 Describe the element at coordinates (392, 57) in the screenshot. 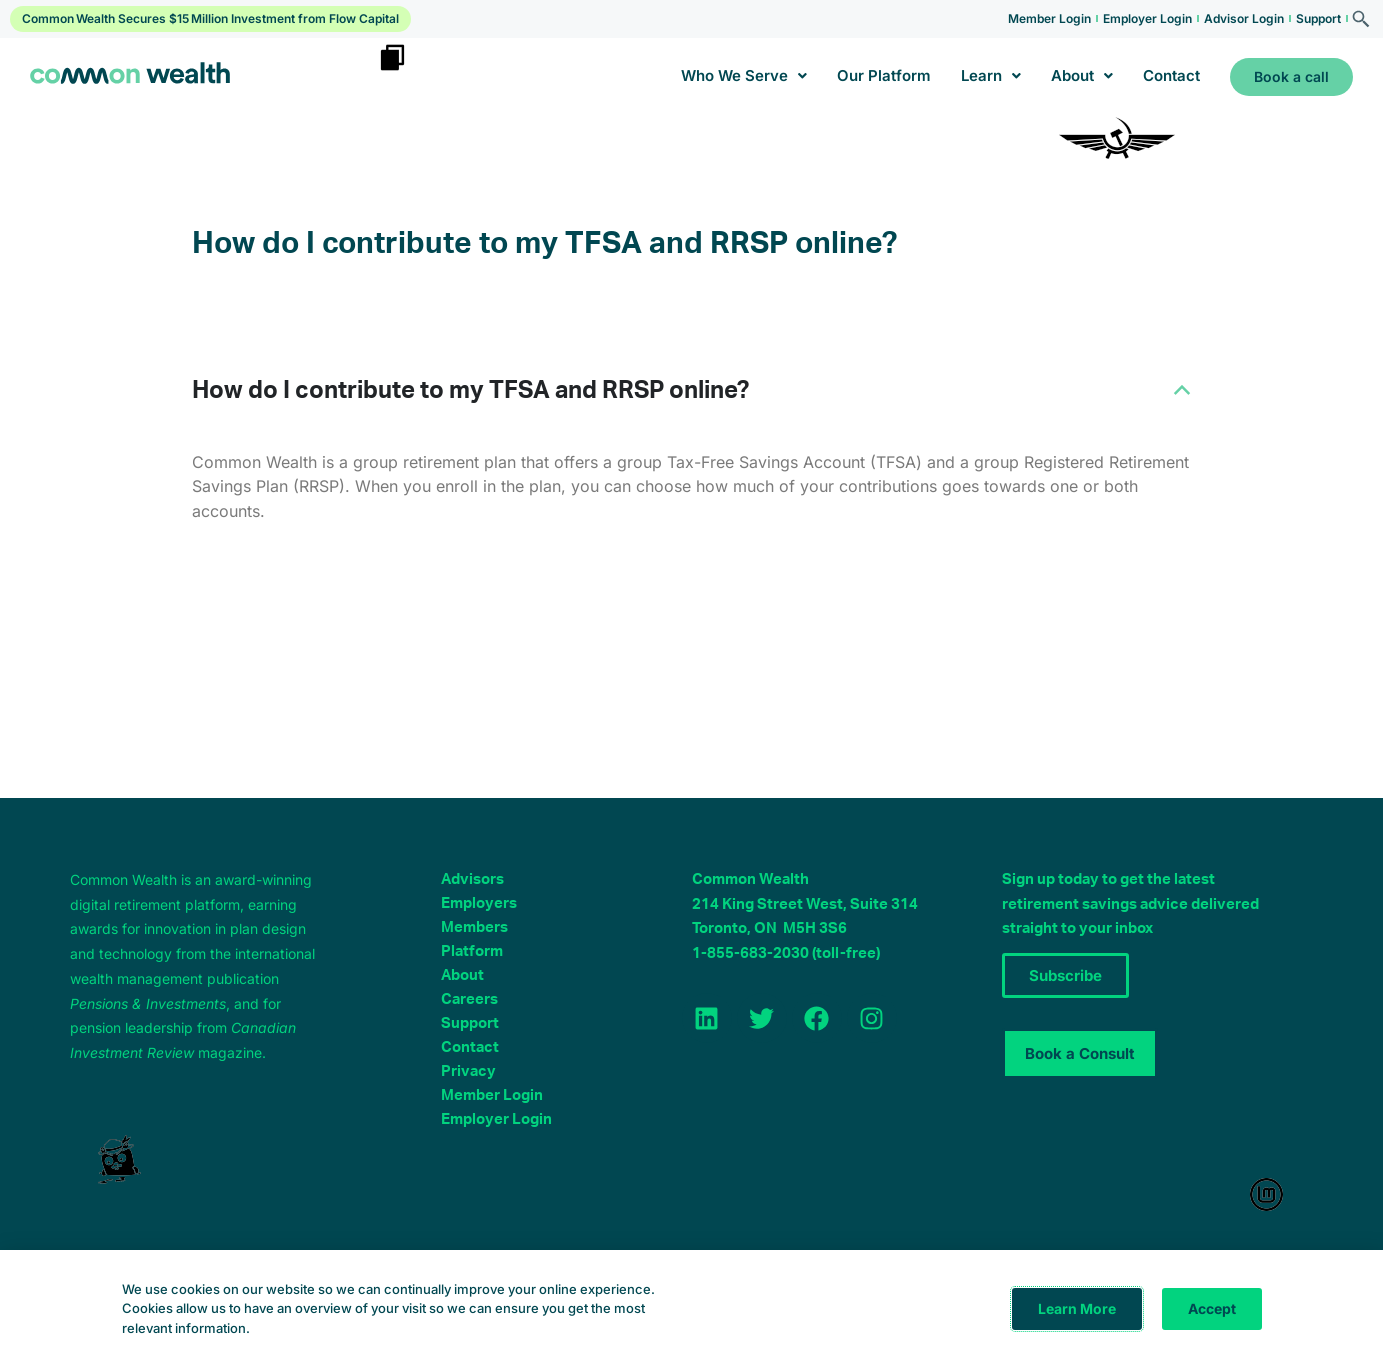

I see `copy file to clipboard` at that location.